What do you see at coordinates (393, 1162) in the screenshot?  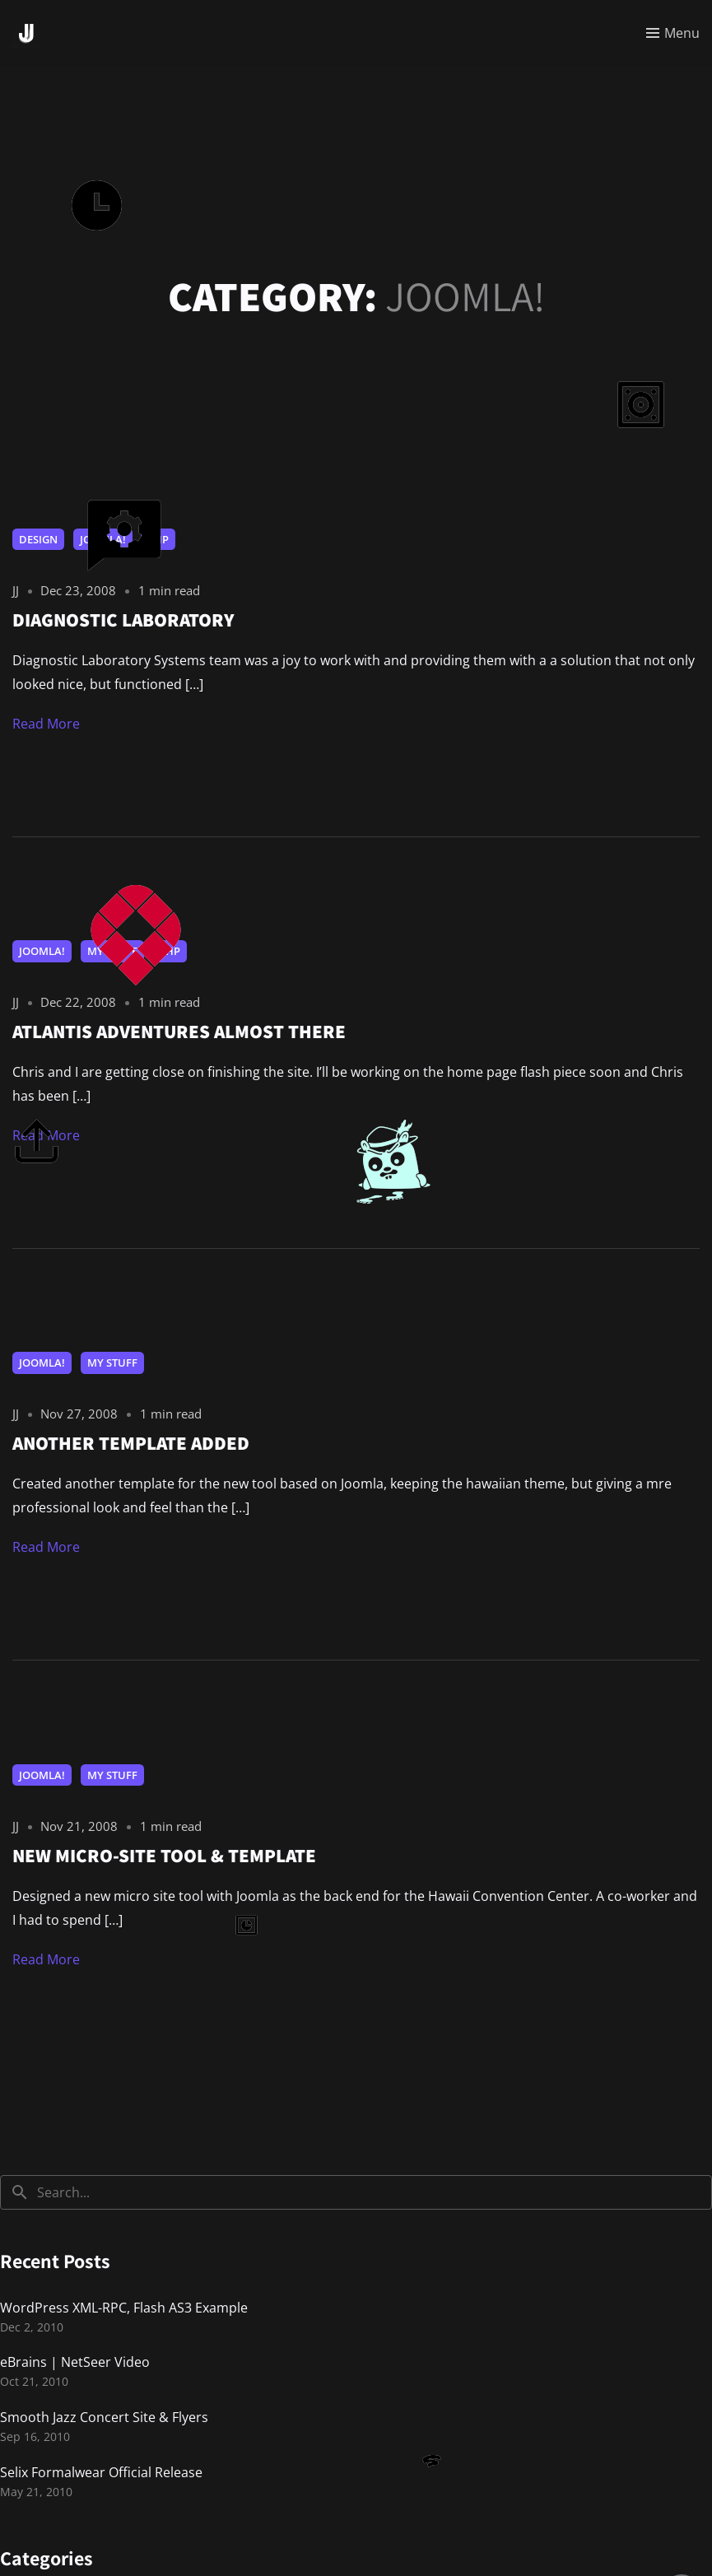 I see `jaeger distributed tracing platform logo` at bounding box center [393, 1162].